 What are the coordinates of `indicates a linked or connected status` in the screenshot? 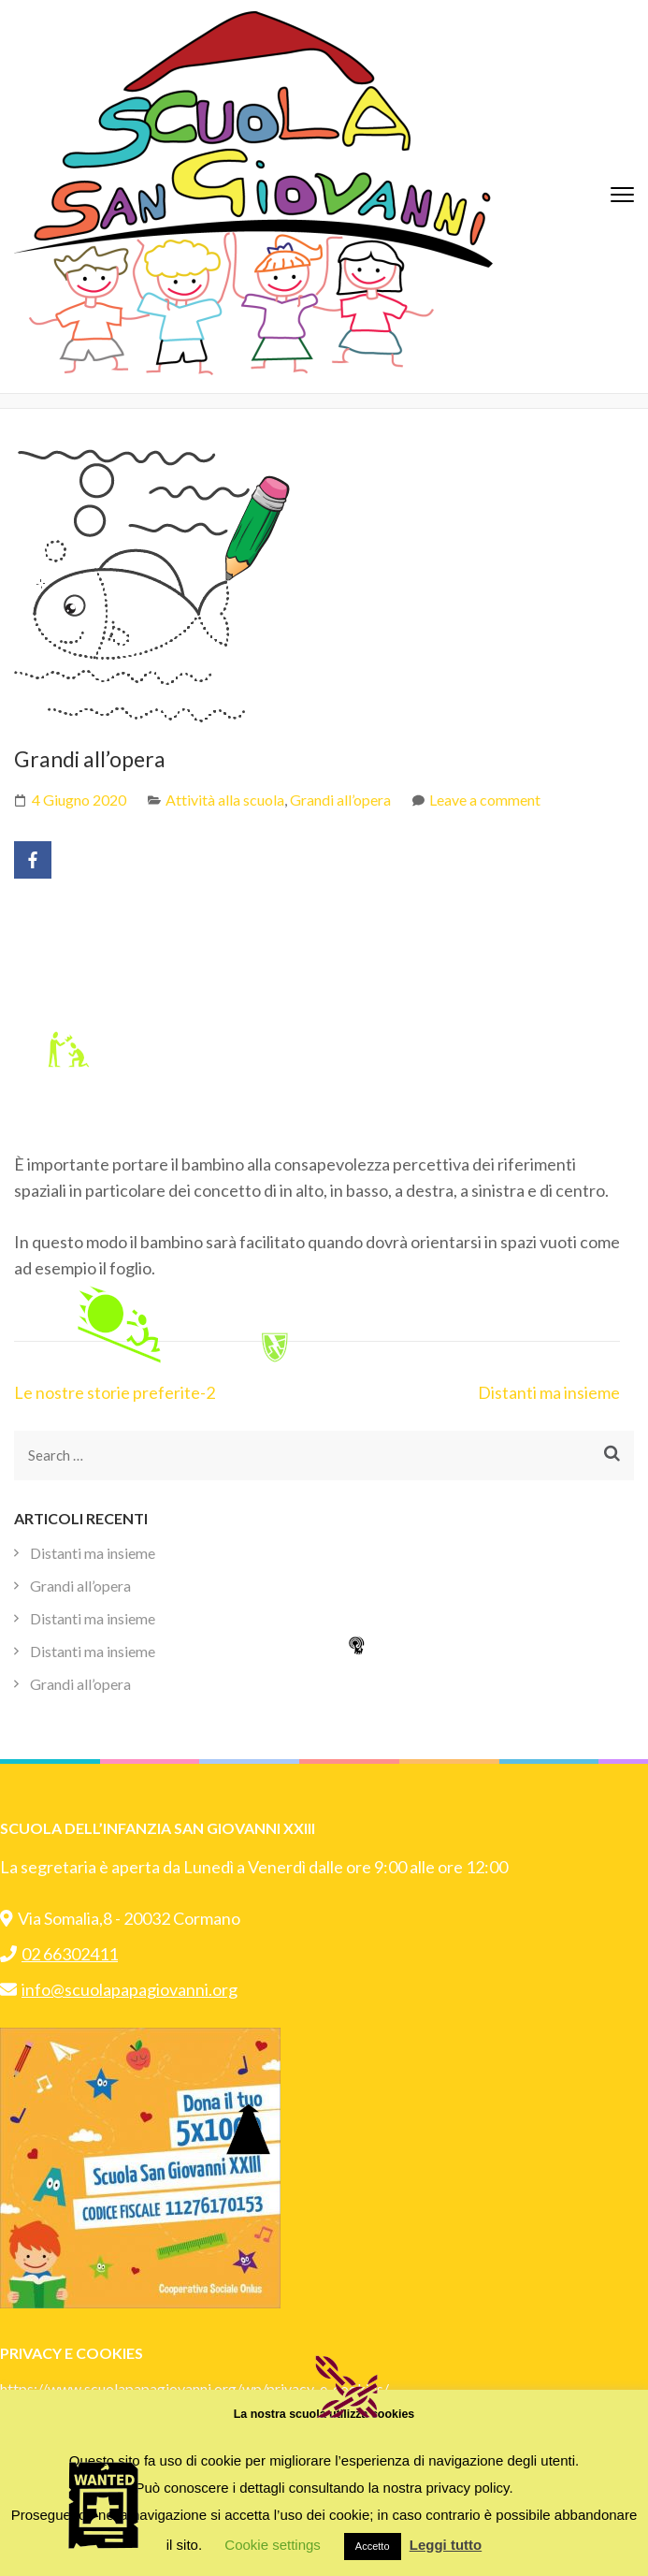 It's located at (346, 2386).